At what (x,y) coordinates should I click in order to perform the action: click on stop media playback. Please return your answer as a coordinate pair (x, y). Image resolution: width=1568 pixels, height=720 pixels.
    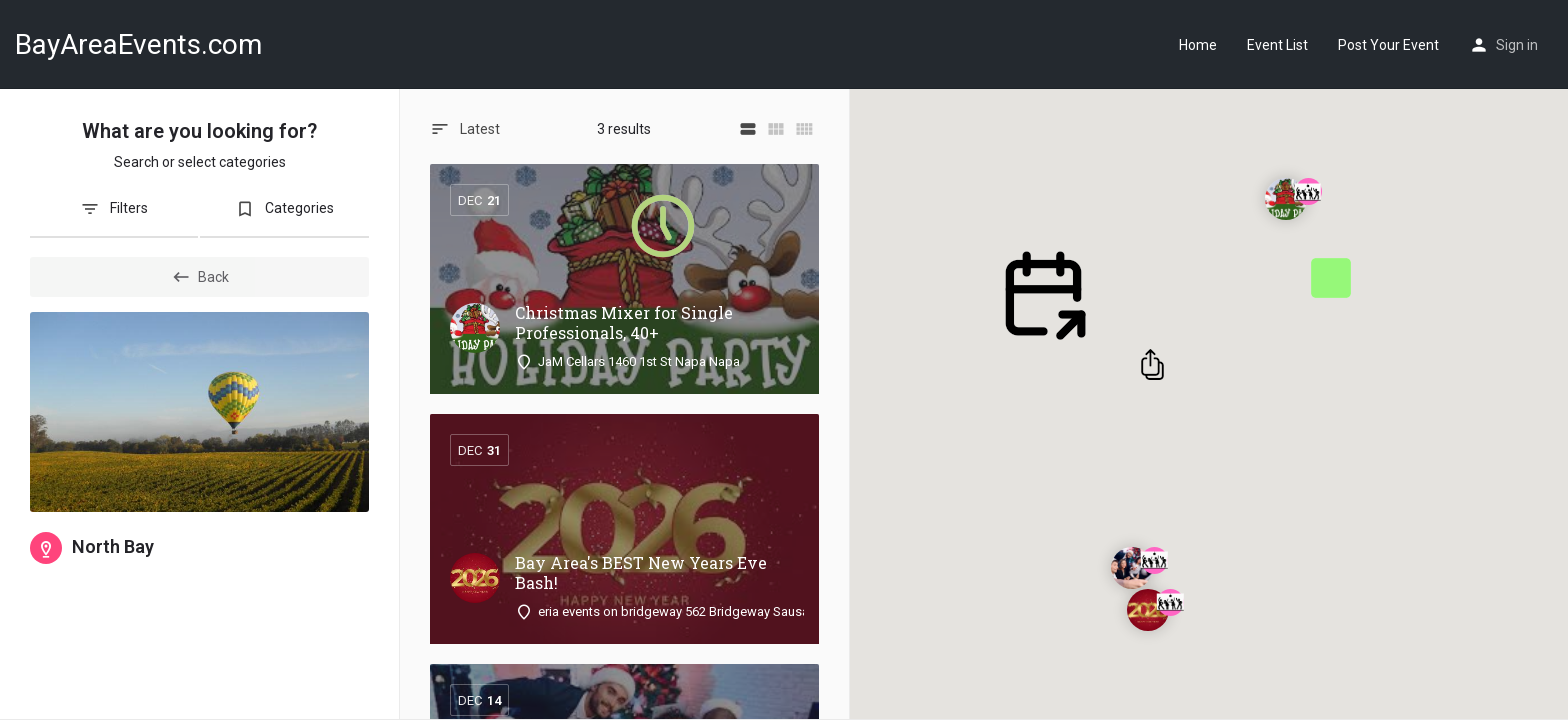
    Looking at the image, I should click on (1331, 278).